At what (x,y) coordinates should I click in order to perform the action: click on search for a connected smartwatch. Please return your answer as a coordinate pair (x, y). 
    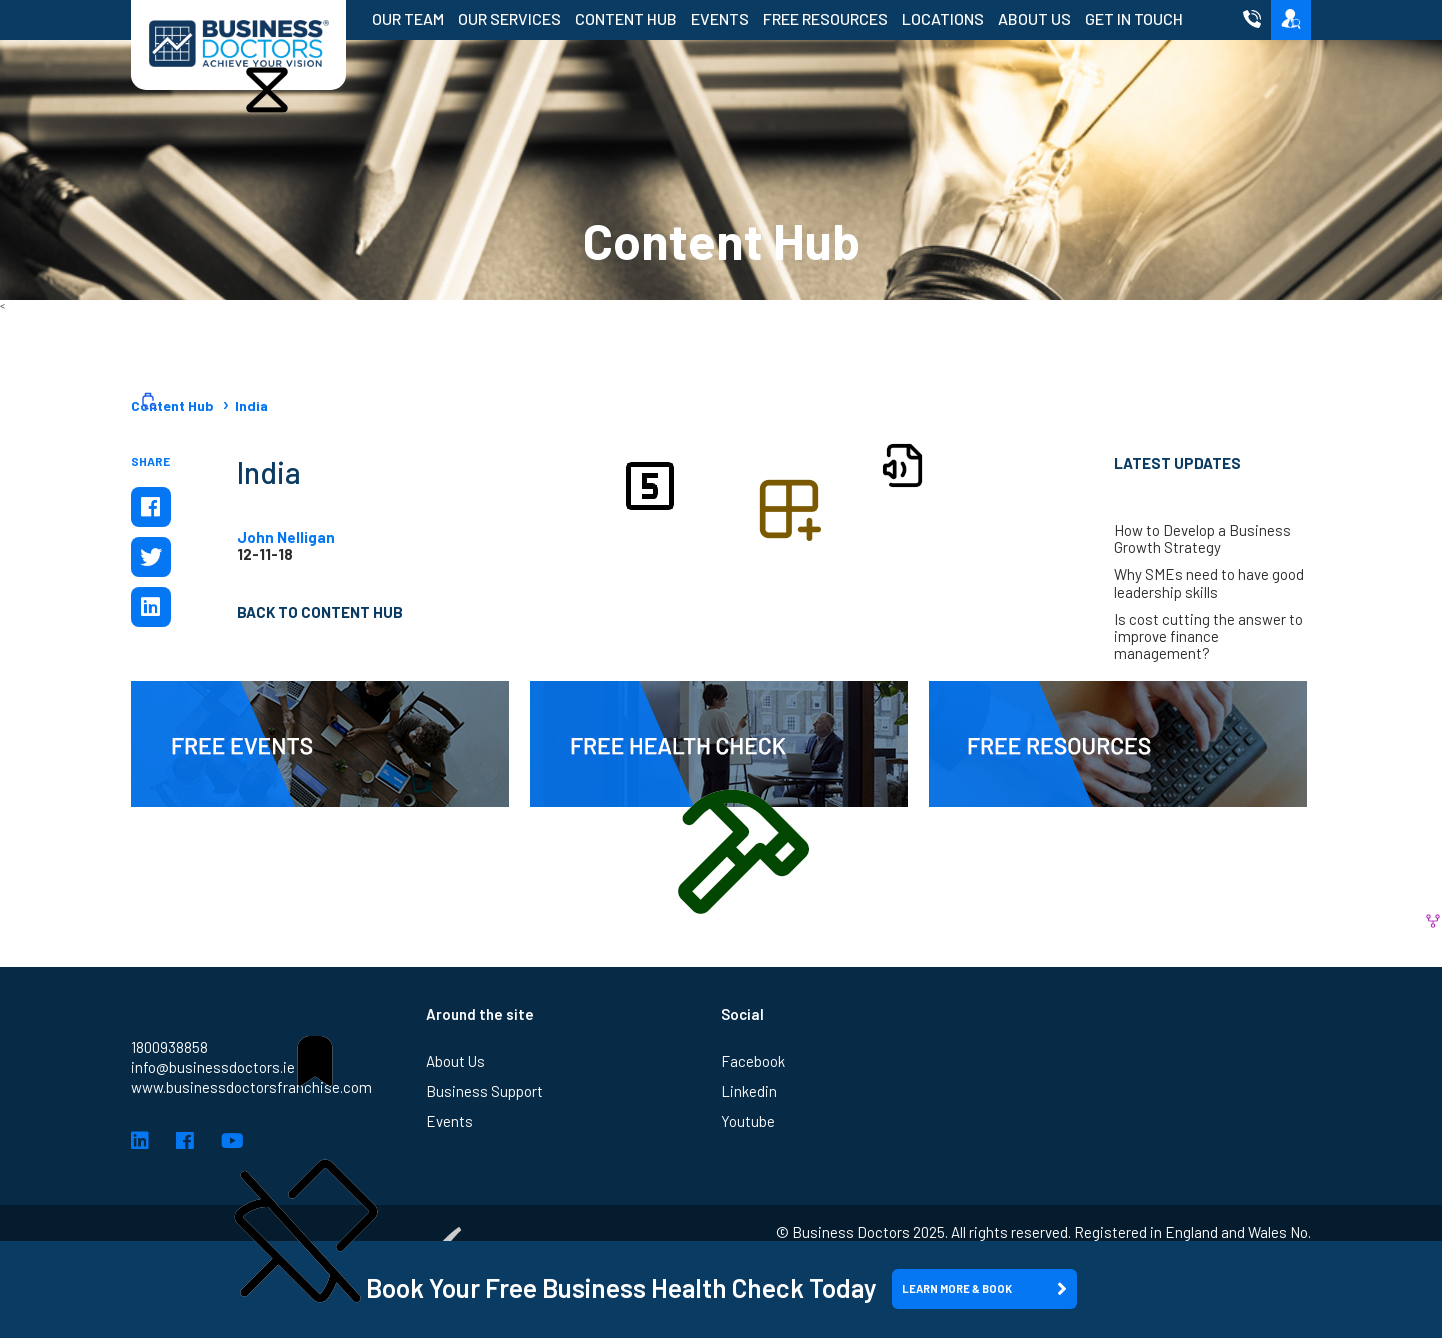
    Looking at the image, I should click on (148, 401).